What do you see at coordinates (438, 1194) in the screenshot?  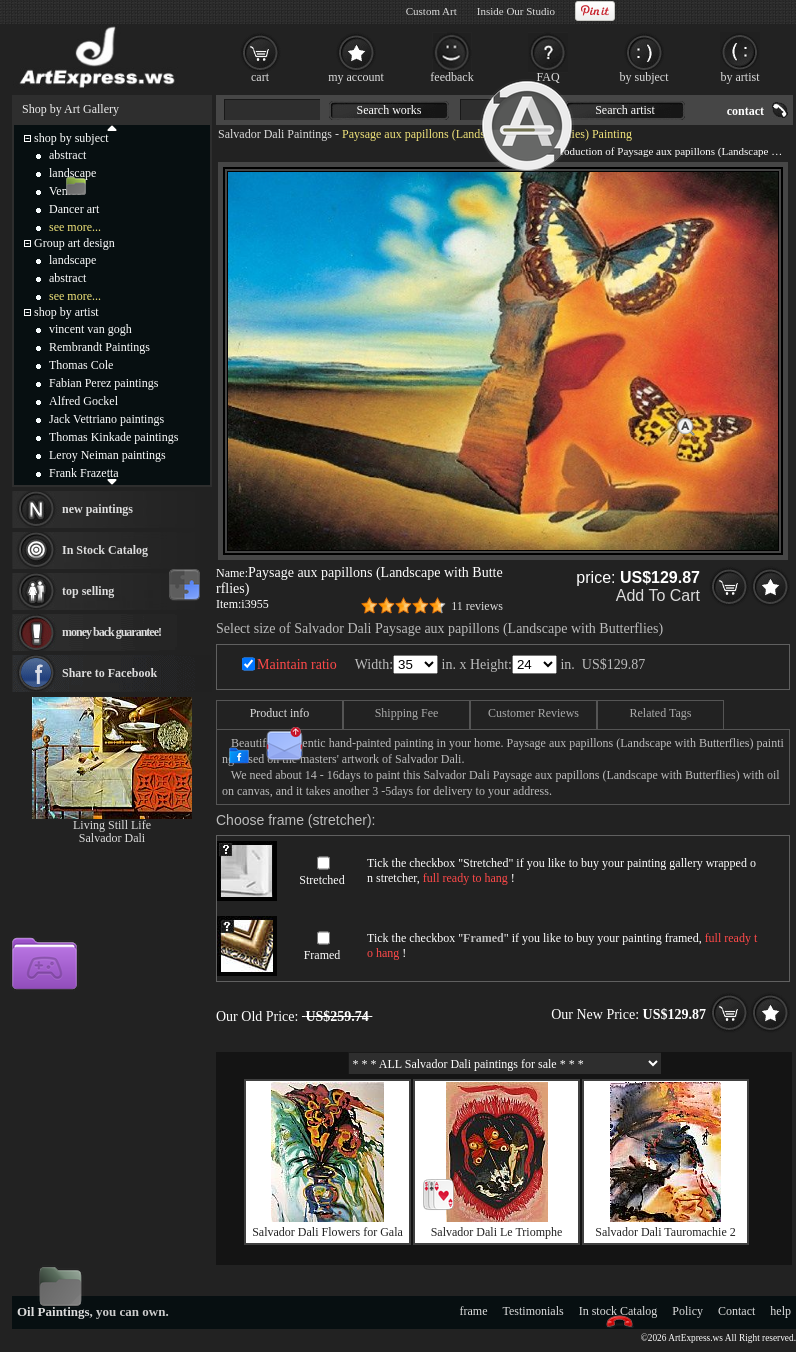 I see `launch solitaire card game` at bounding box center [438, 1194].